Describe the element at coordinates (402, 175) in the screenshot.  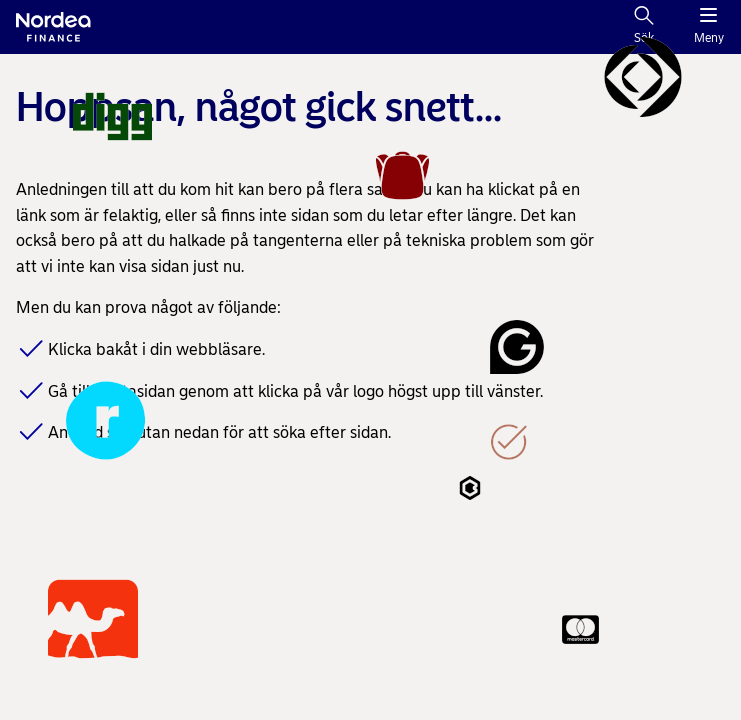
I see `visit showwcase developer portfolio platform` at that location.